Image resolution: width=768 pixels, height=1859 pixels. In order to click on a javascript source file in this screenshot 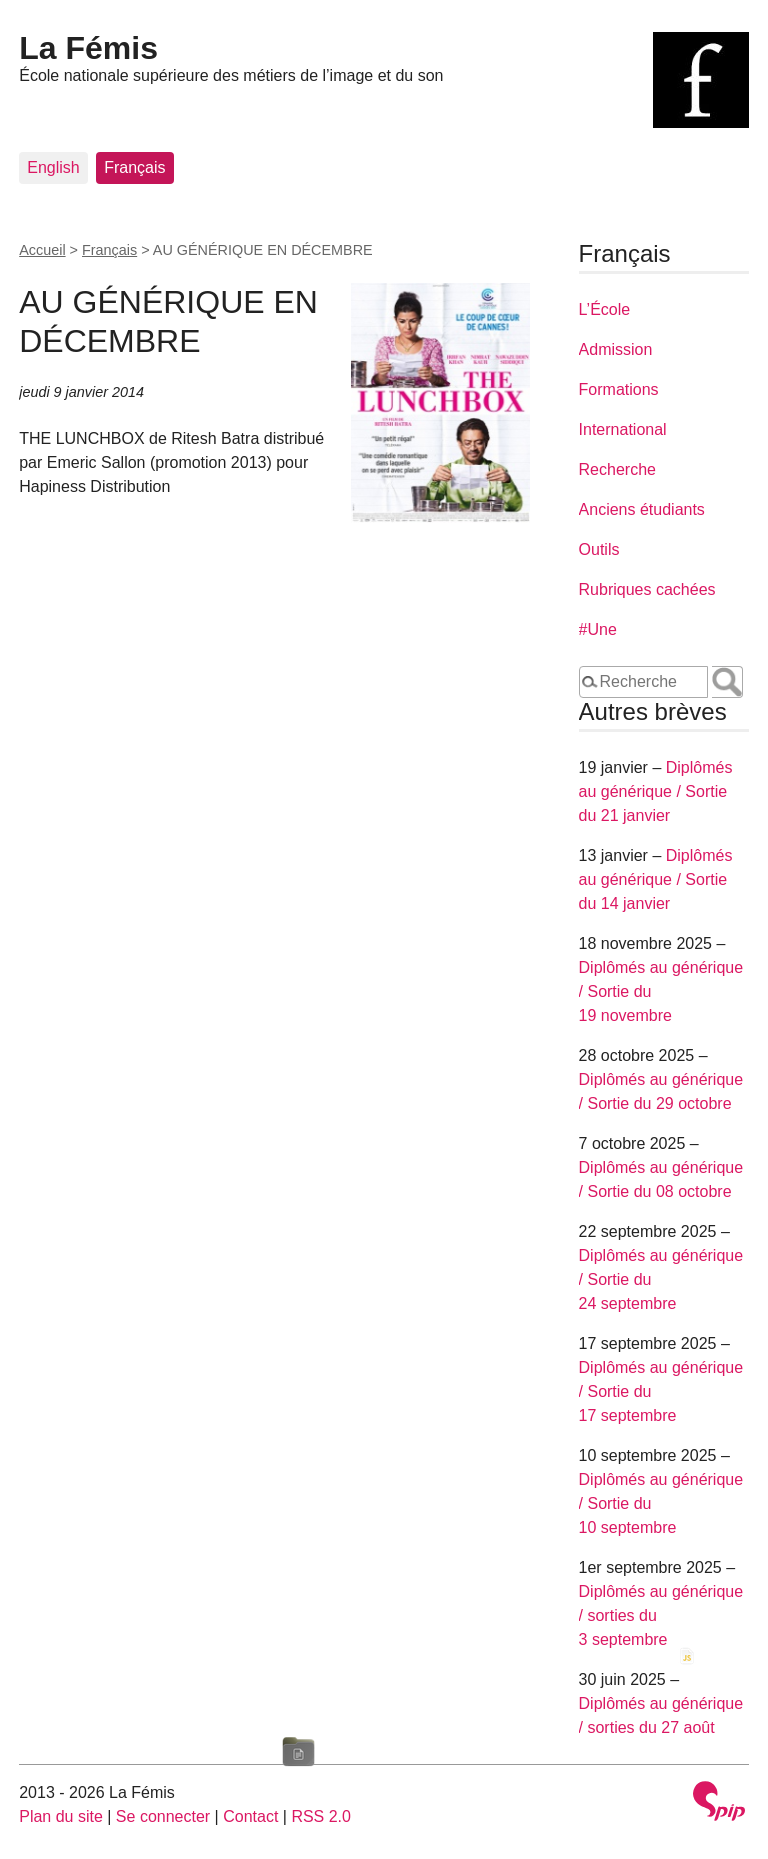, I will do `click(687, 1656)`.